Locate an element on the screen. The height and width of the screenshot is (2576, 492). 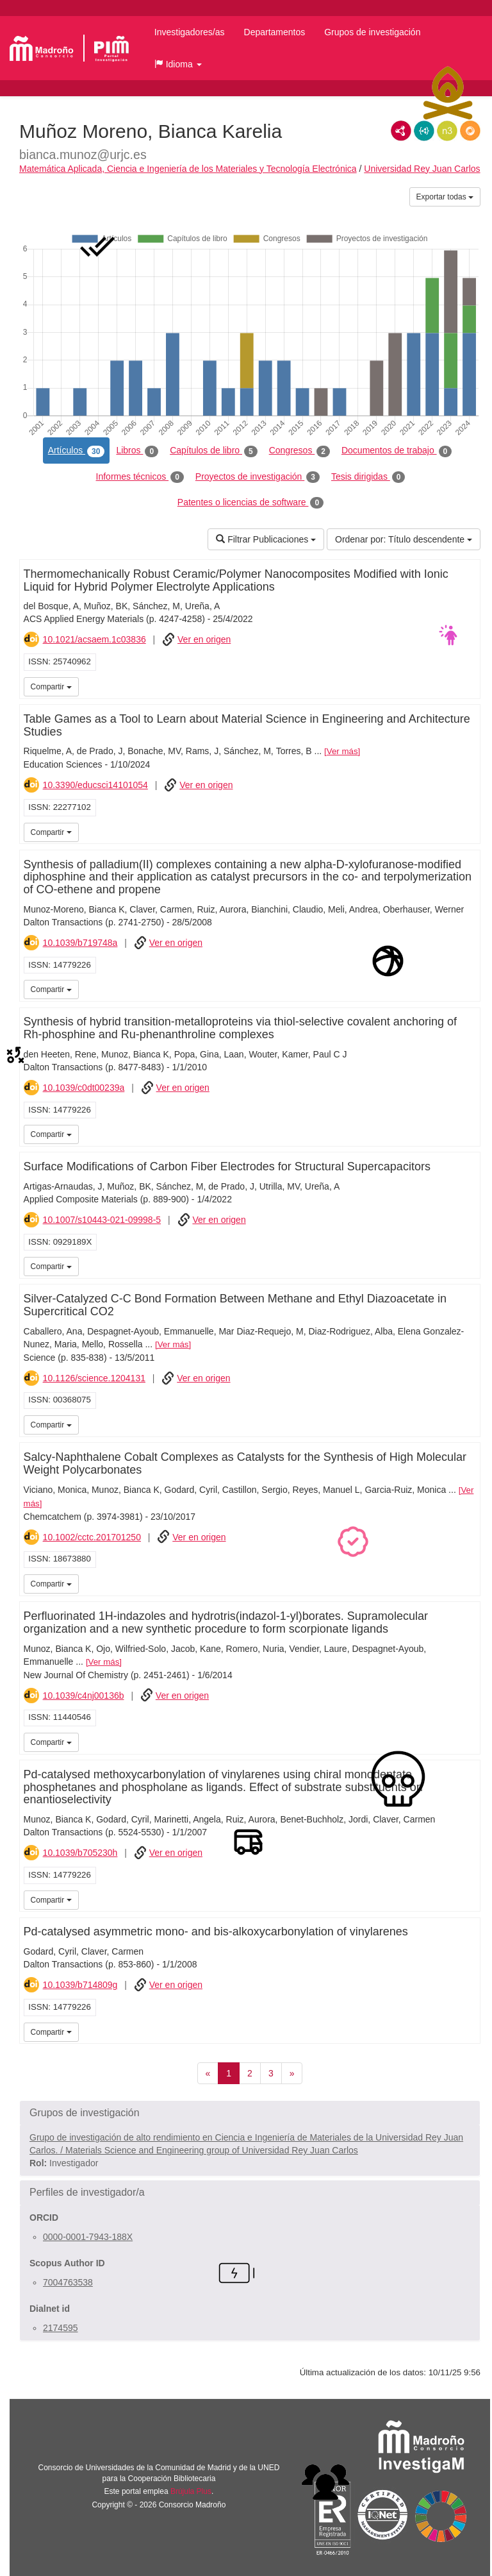
indicates device is currently charging is located at coordinates (236, 2273).